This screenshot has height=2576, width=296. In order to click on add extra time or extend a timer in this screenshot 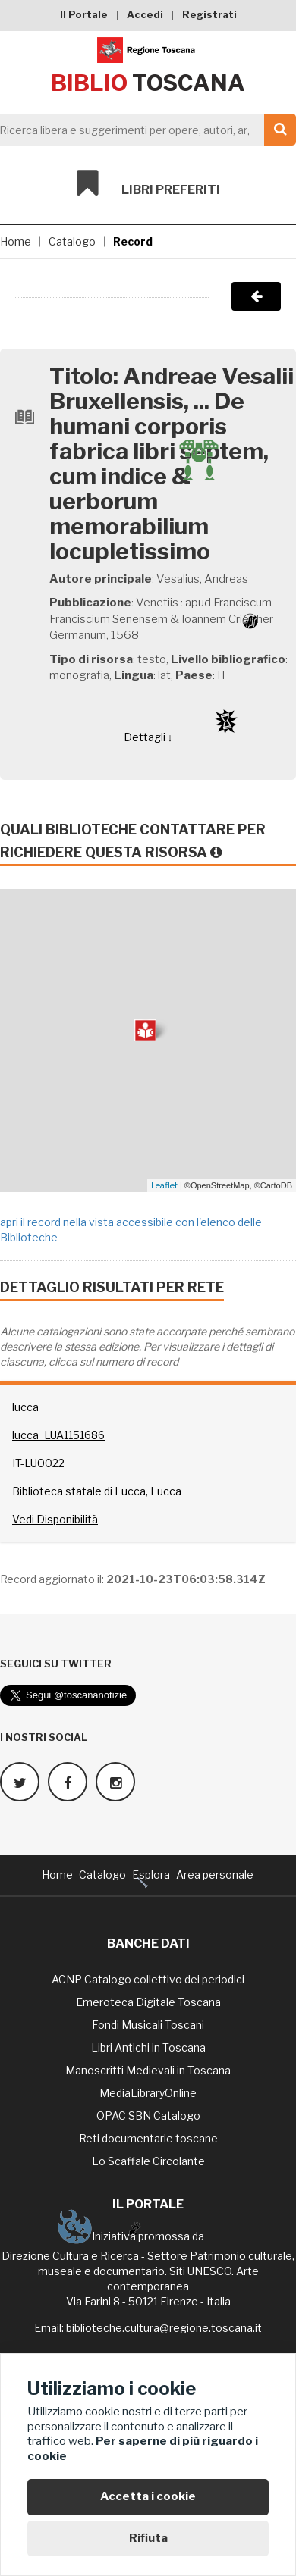, I will do `click(226, 721)`.